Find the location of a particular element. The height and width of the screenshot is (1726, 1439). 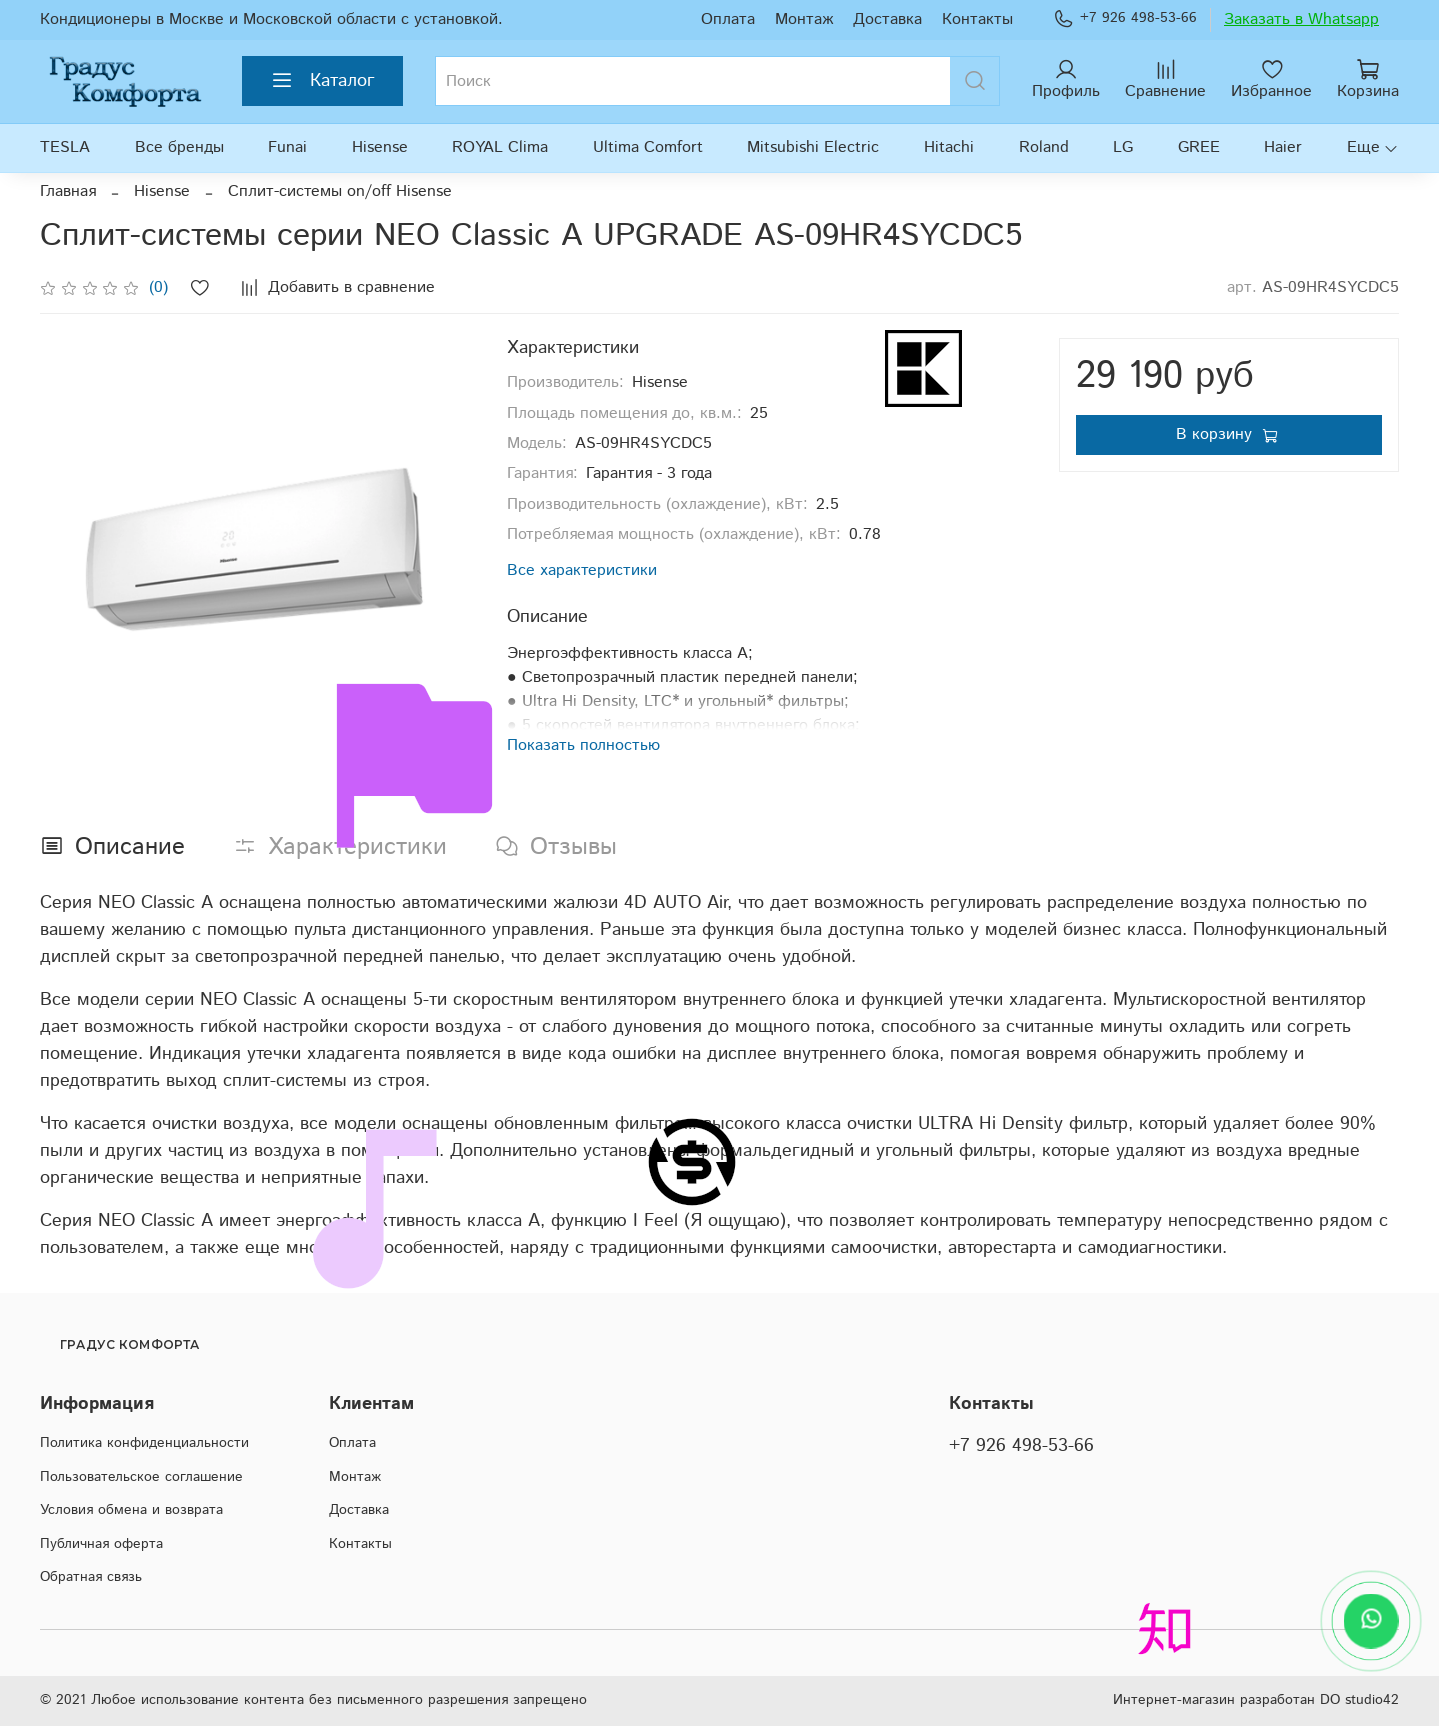

open the Kaufland app is located at coordinates (923, 368).